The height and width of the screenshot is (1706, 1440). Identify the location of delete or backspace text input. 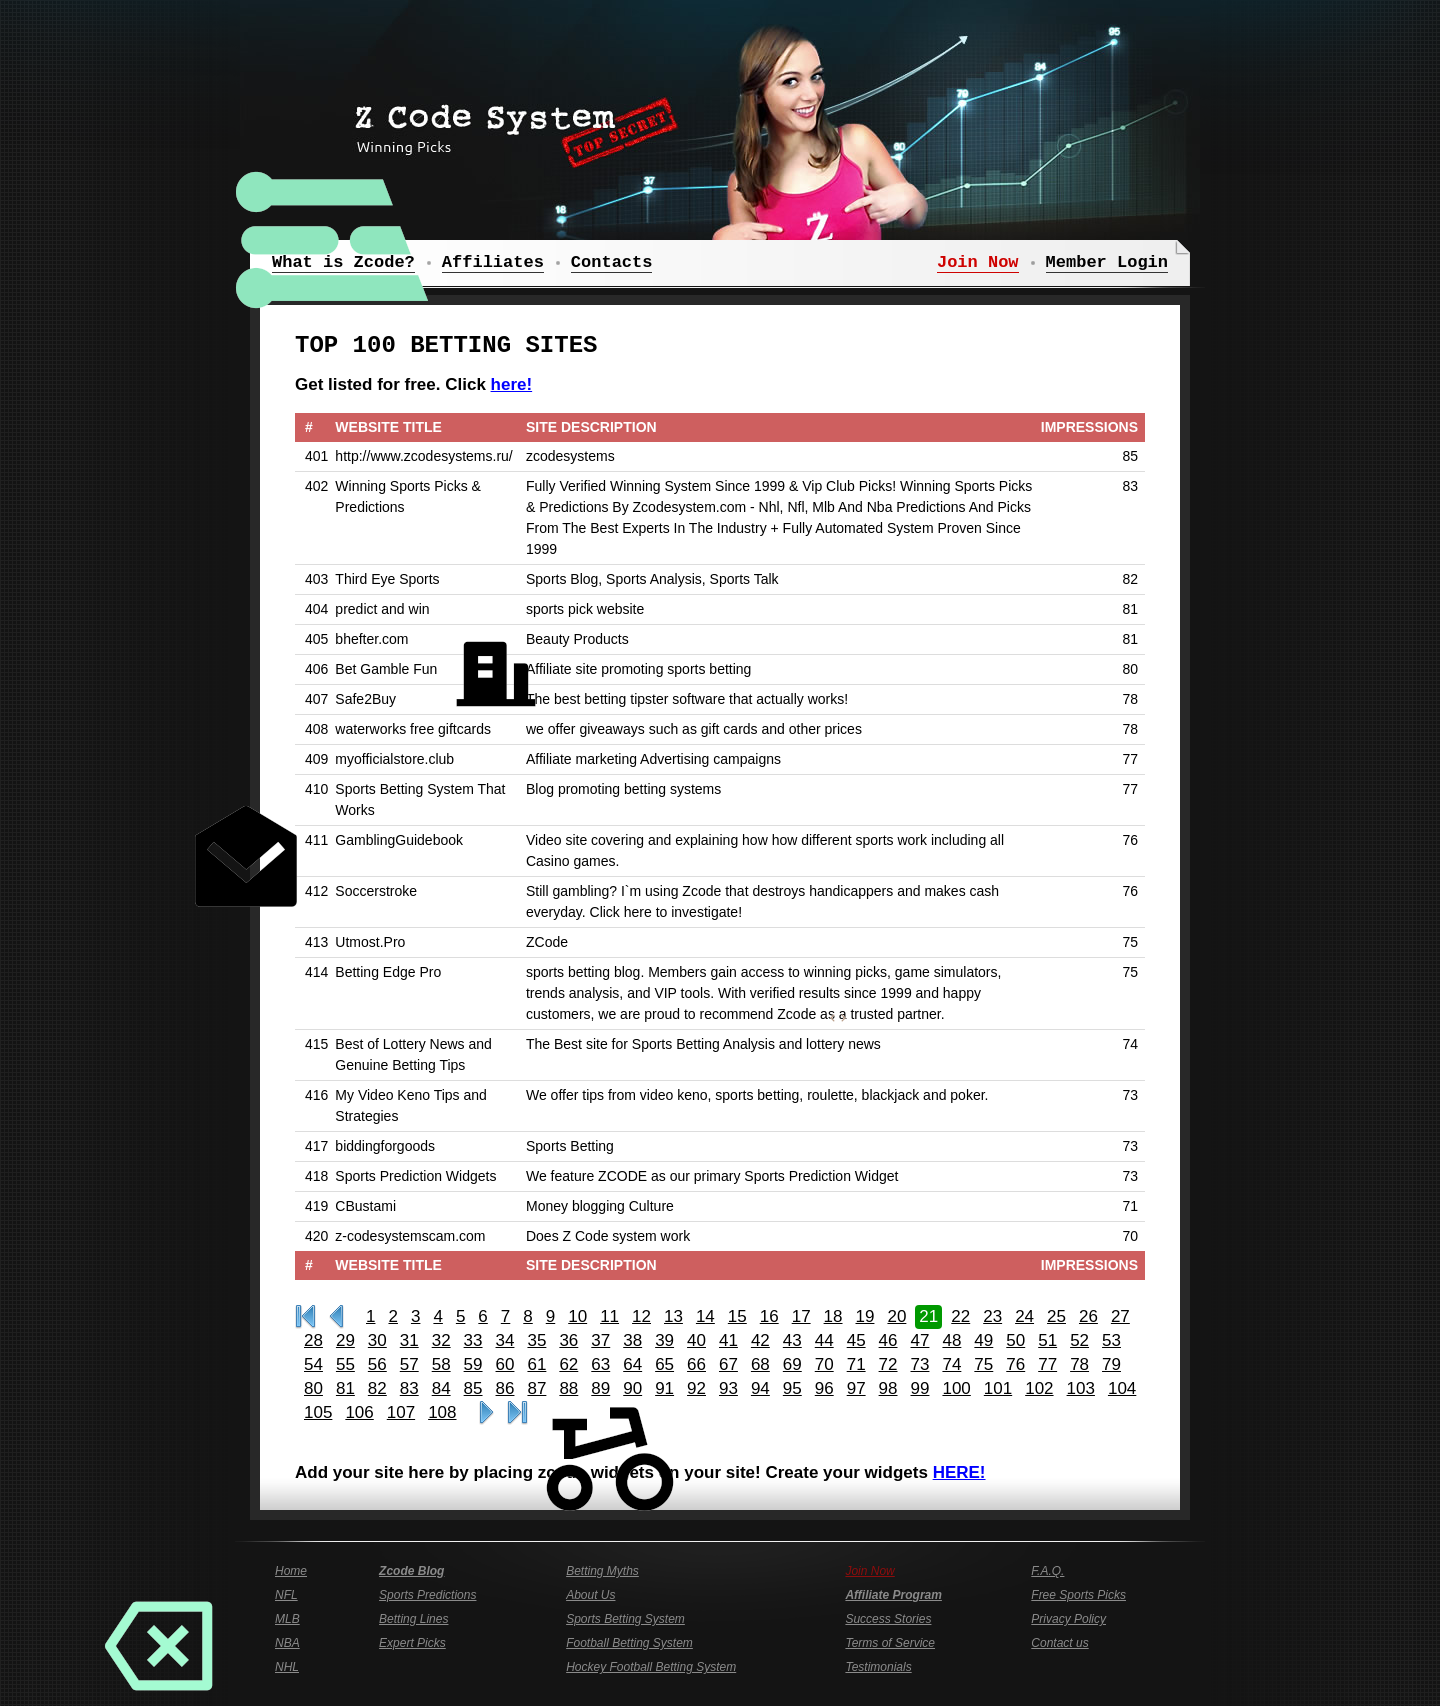
(163, 1646).